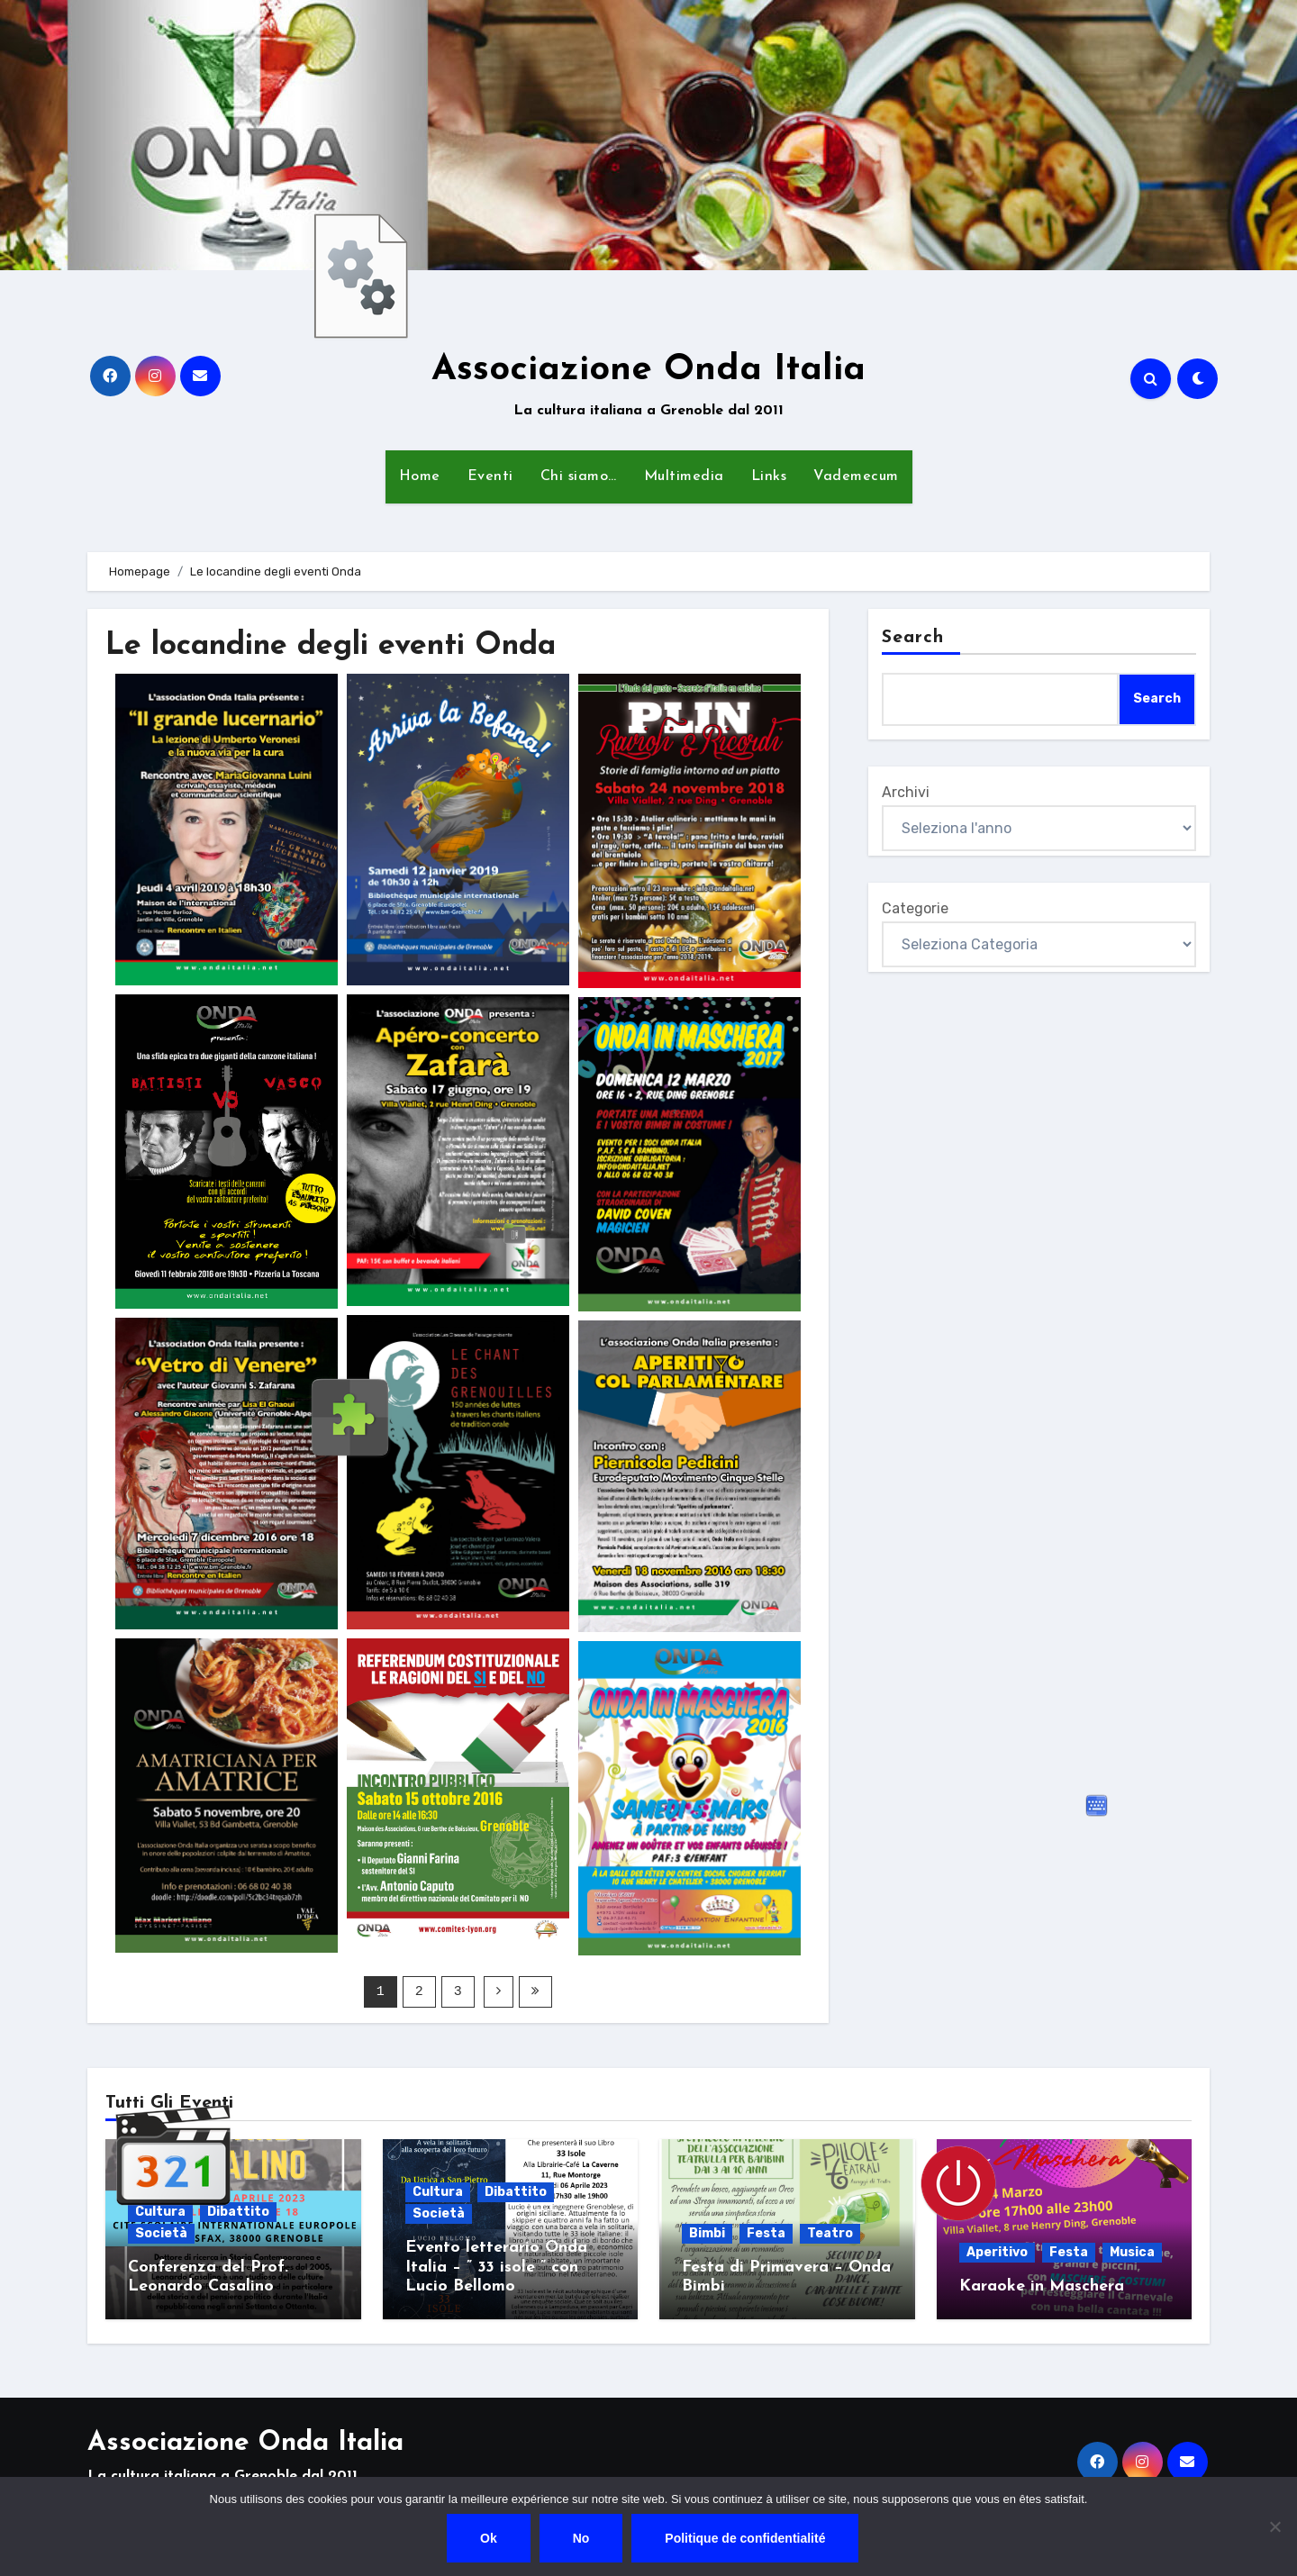 The image size is (1297, 2576). Describe the element at coordinates (514, 1233) in the screenshot. I see `open templates folder` at that location.